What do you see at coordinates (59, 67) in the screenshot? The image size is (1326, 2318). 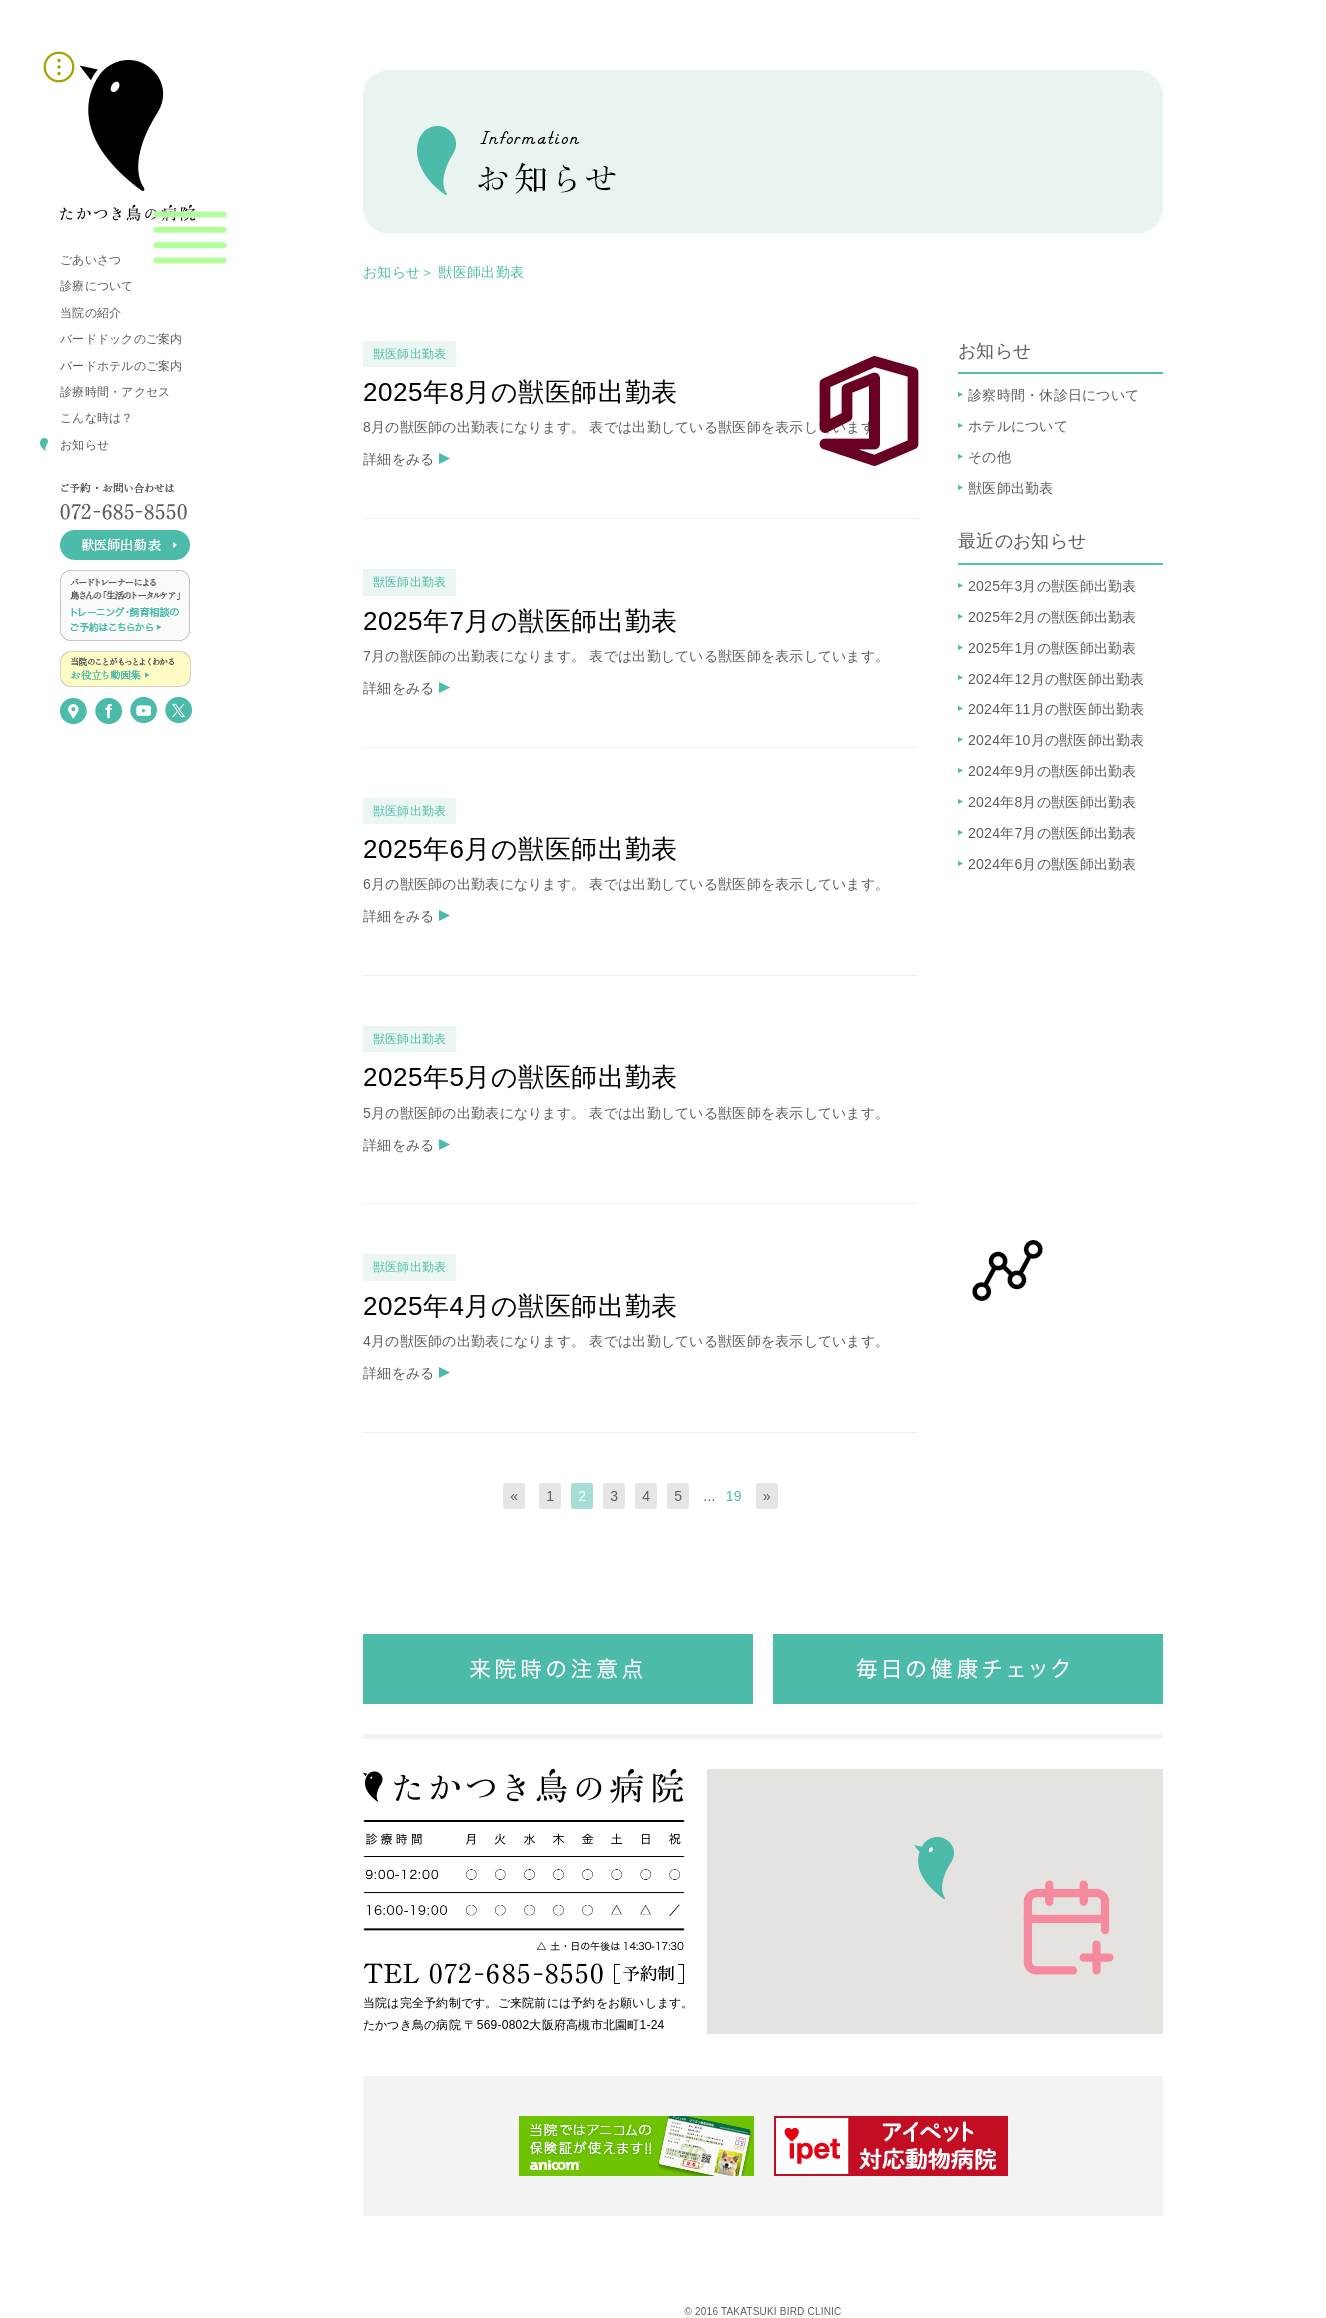 I see `open more options menu` at bounding box center [59, 67].